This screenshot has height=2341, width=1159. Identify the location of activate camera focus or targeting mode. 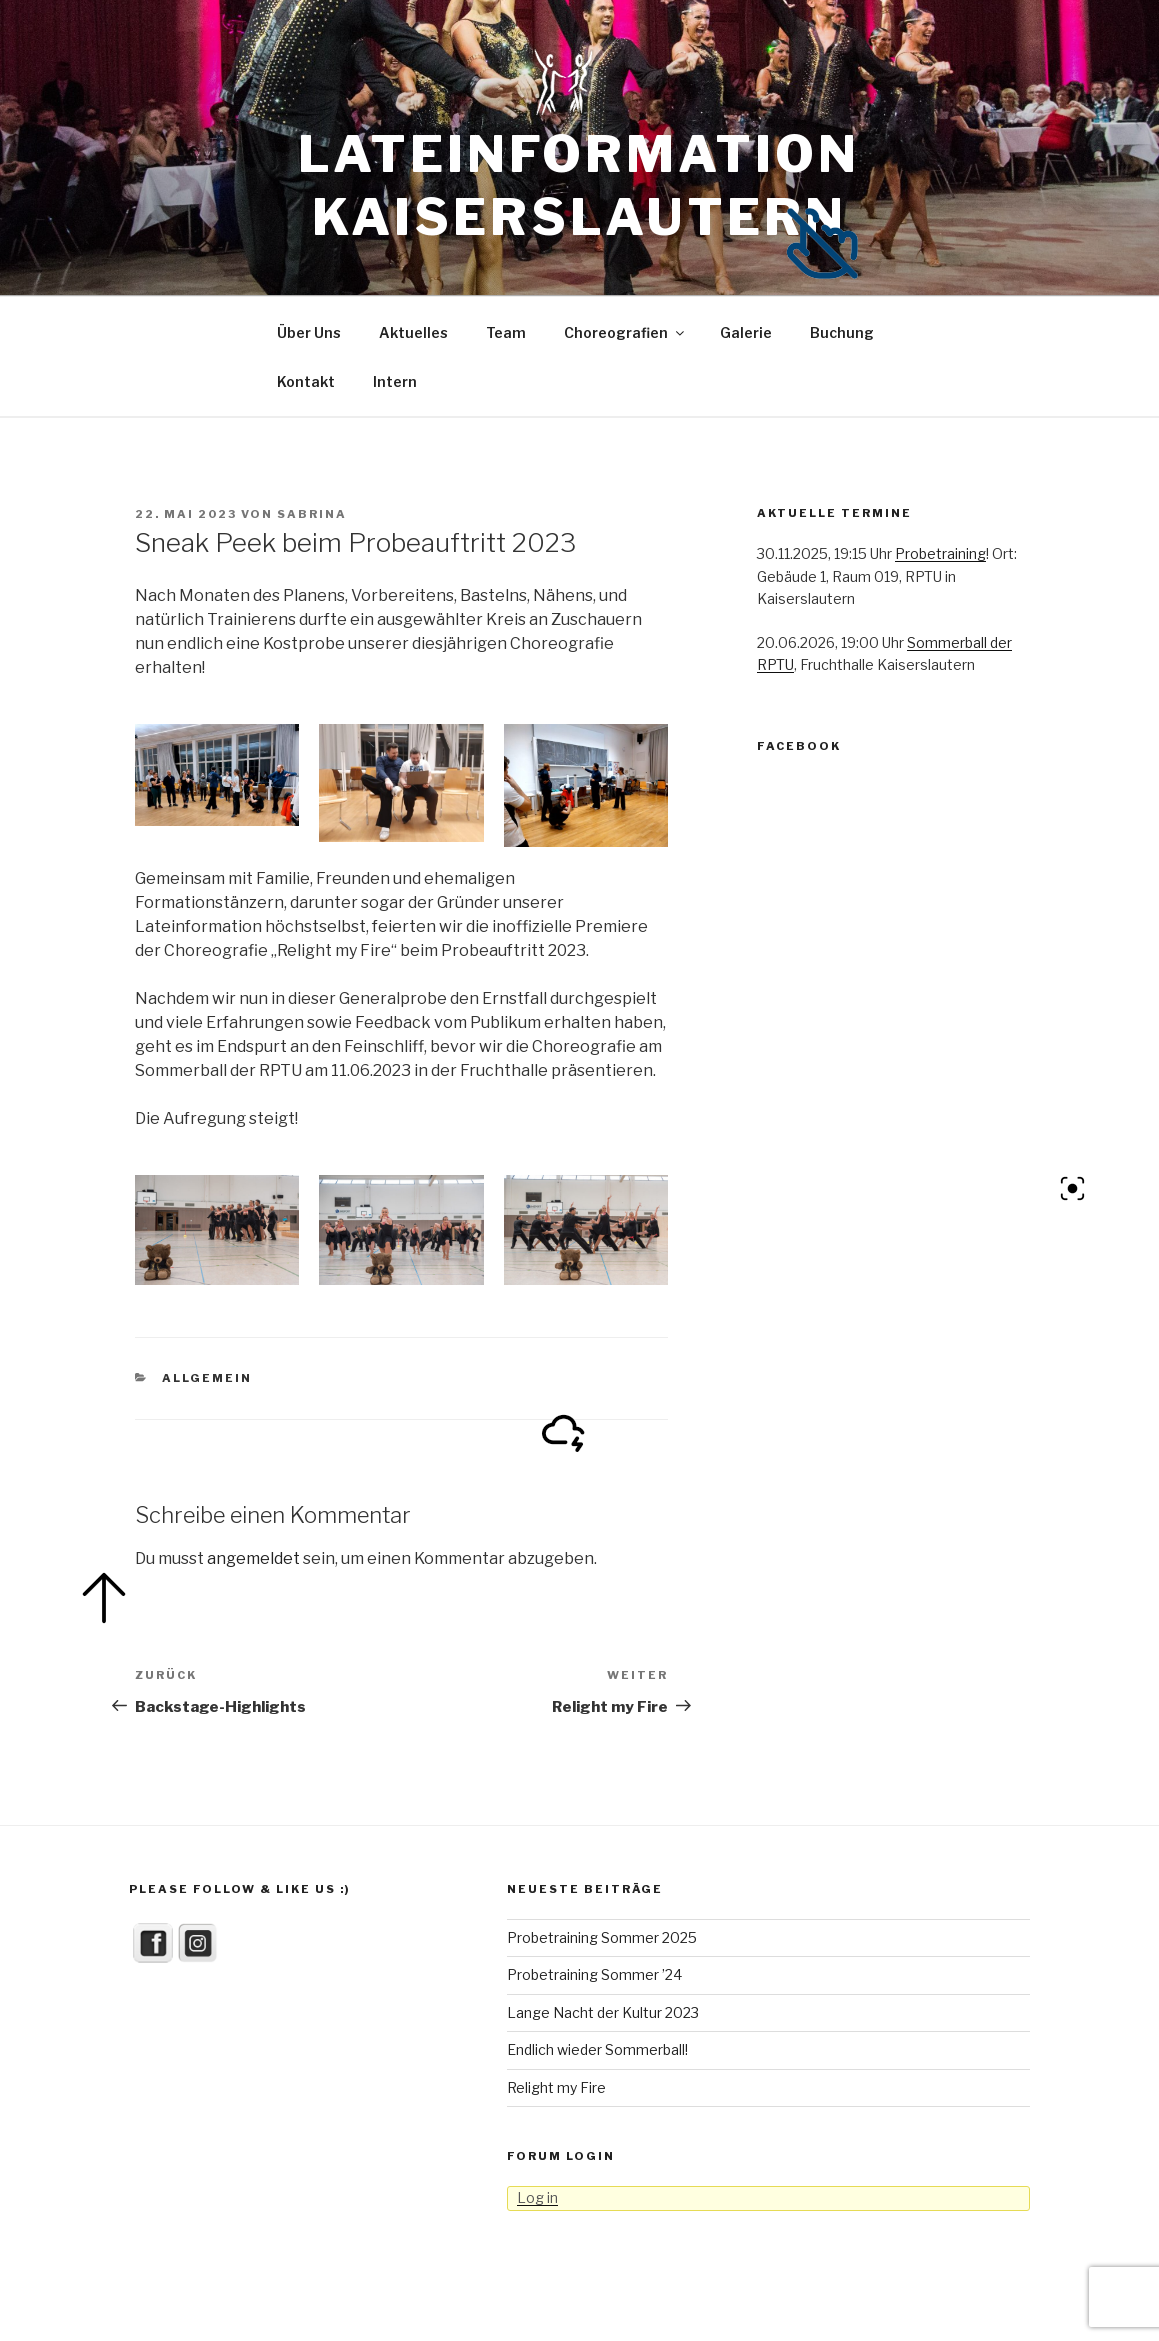
(1072, 1188).